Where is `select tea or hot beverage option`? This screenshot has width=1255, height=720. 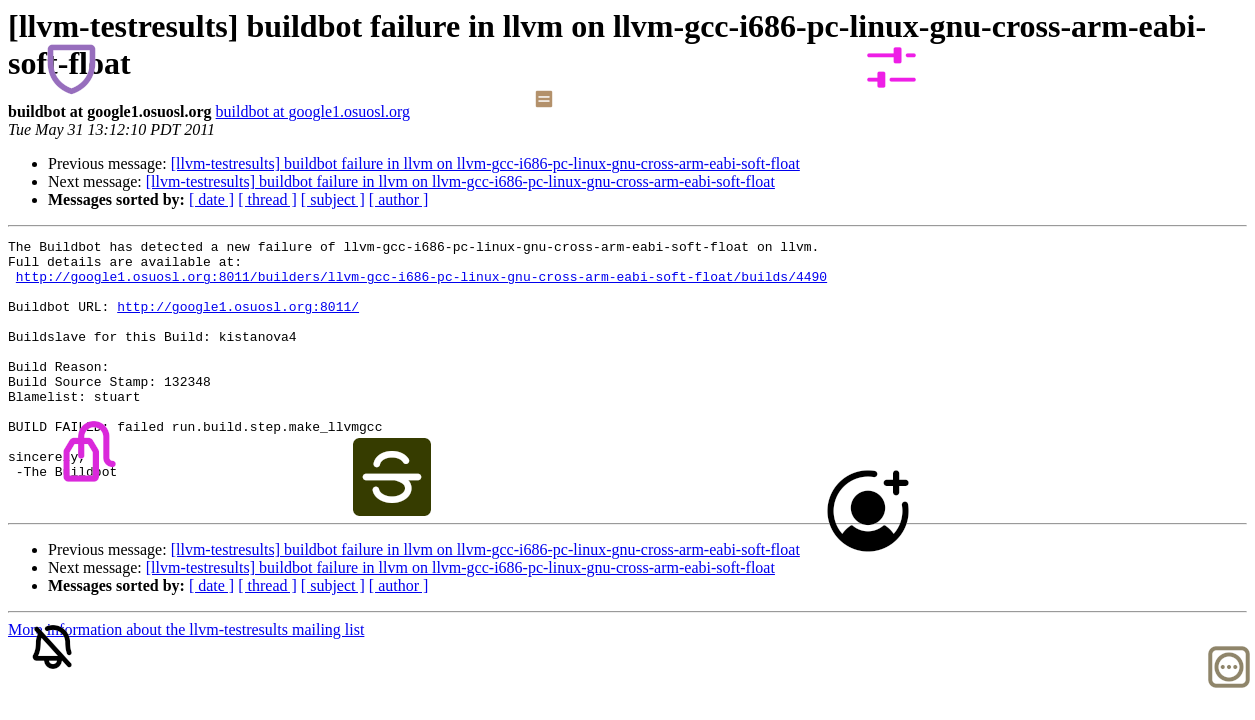
select tea or hot beverage option is located at coordinates (87, 453).